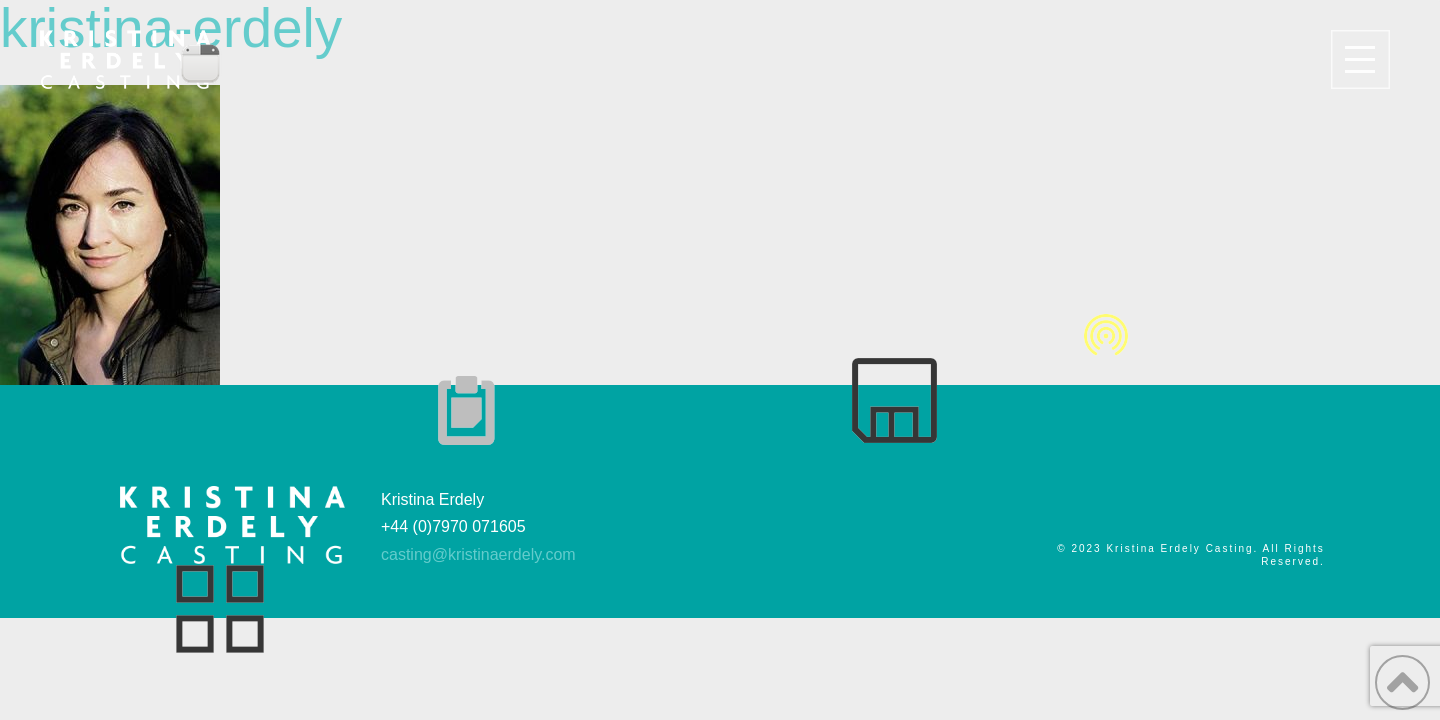 This screenshot has width=1440, height=720. I want to click on connect to a network server, so click(1106, 336).